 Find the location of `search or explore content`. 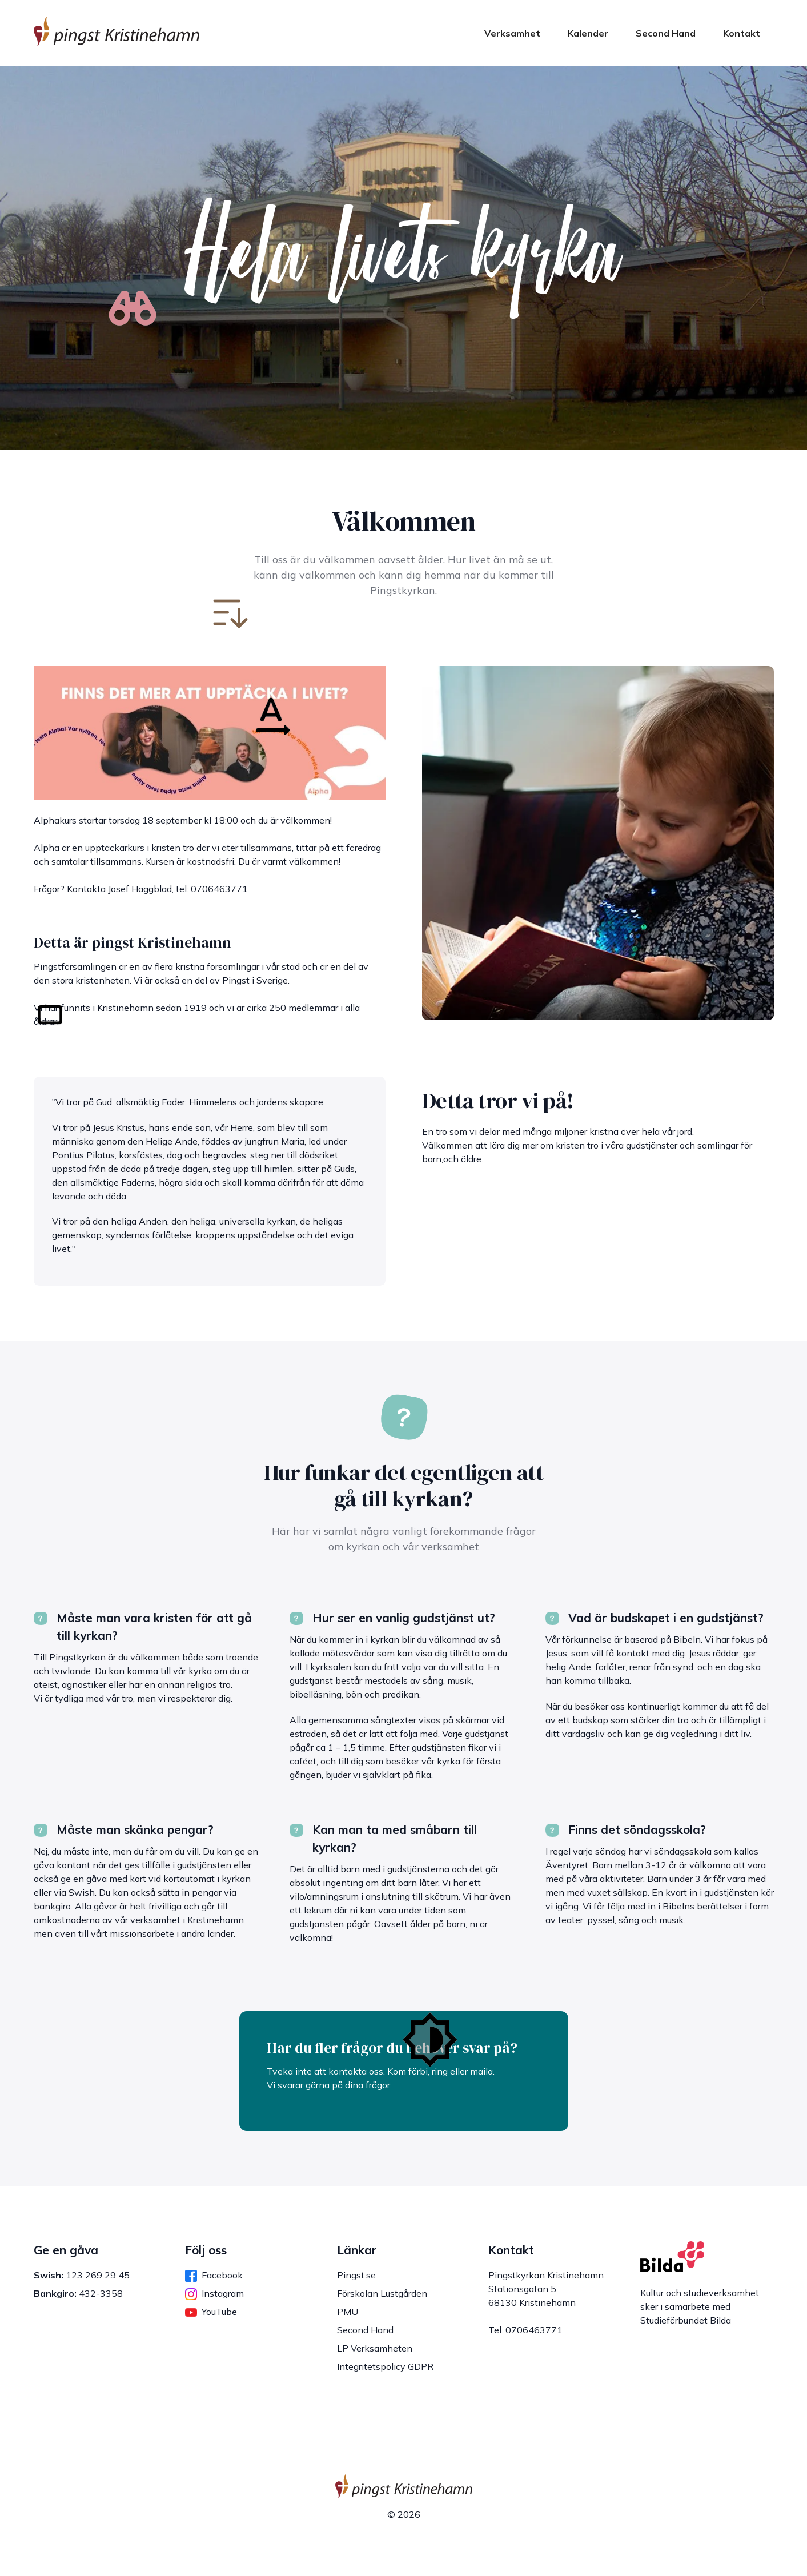

search or explore content is located at coordinates (133, 304).